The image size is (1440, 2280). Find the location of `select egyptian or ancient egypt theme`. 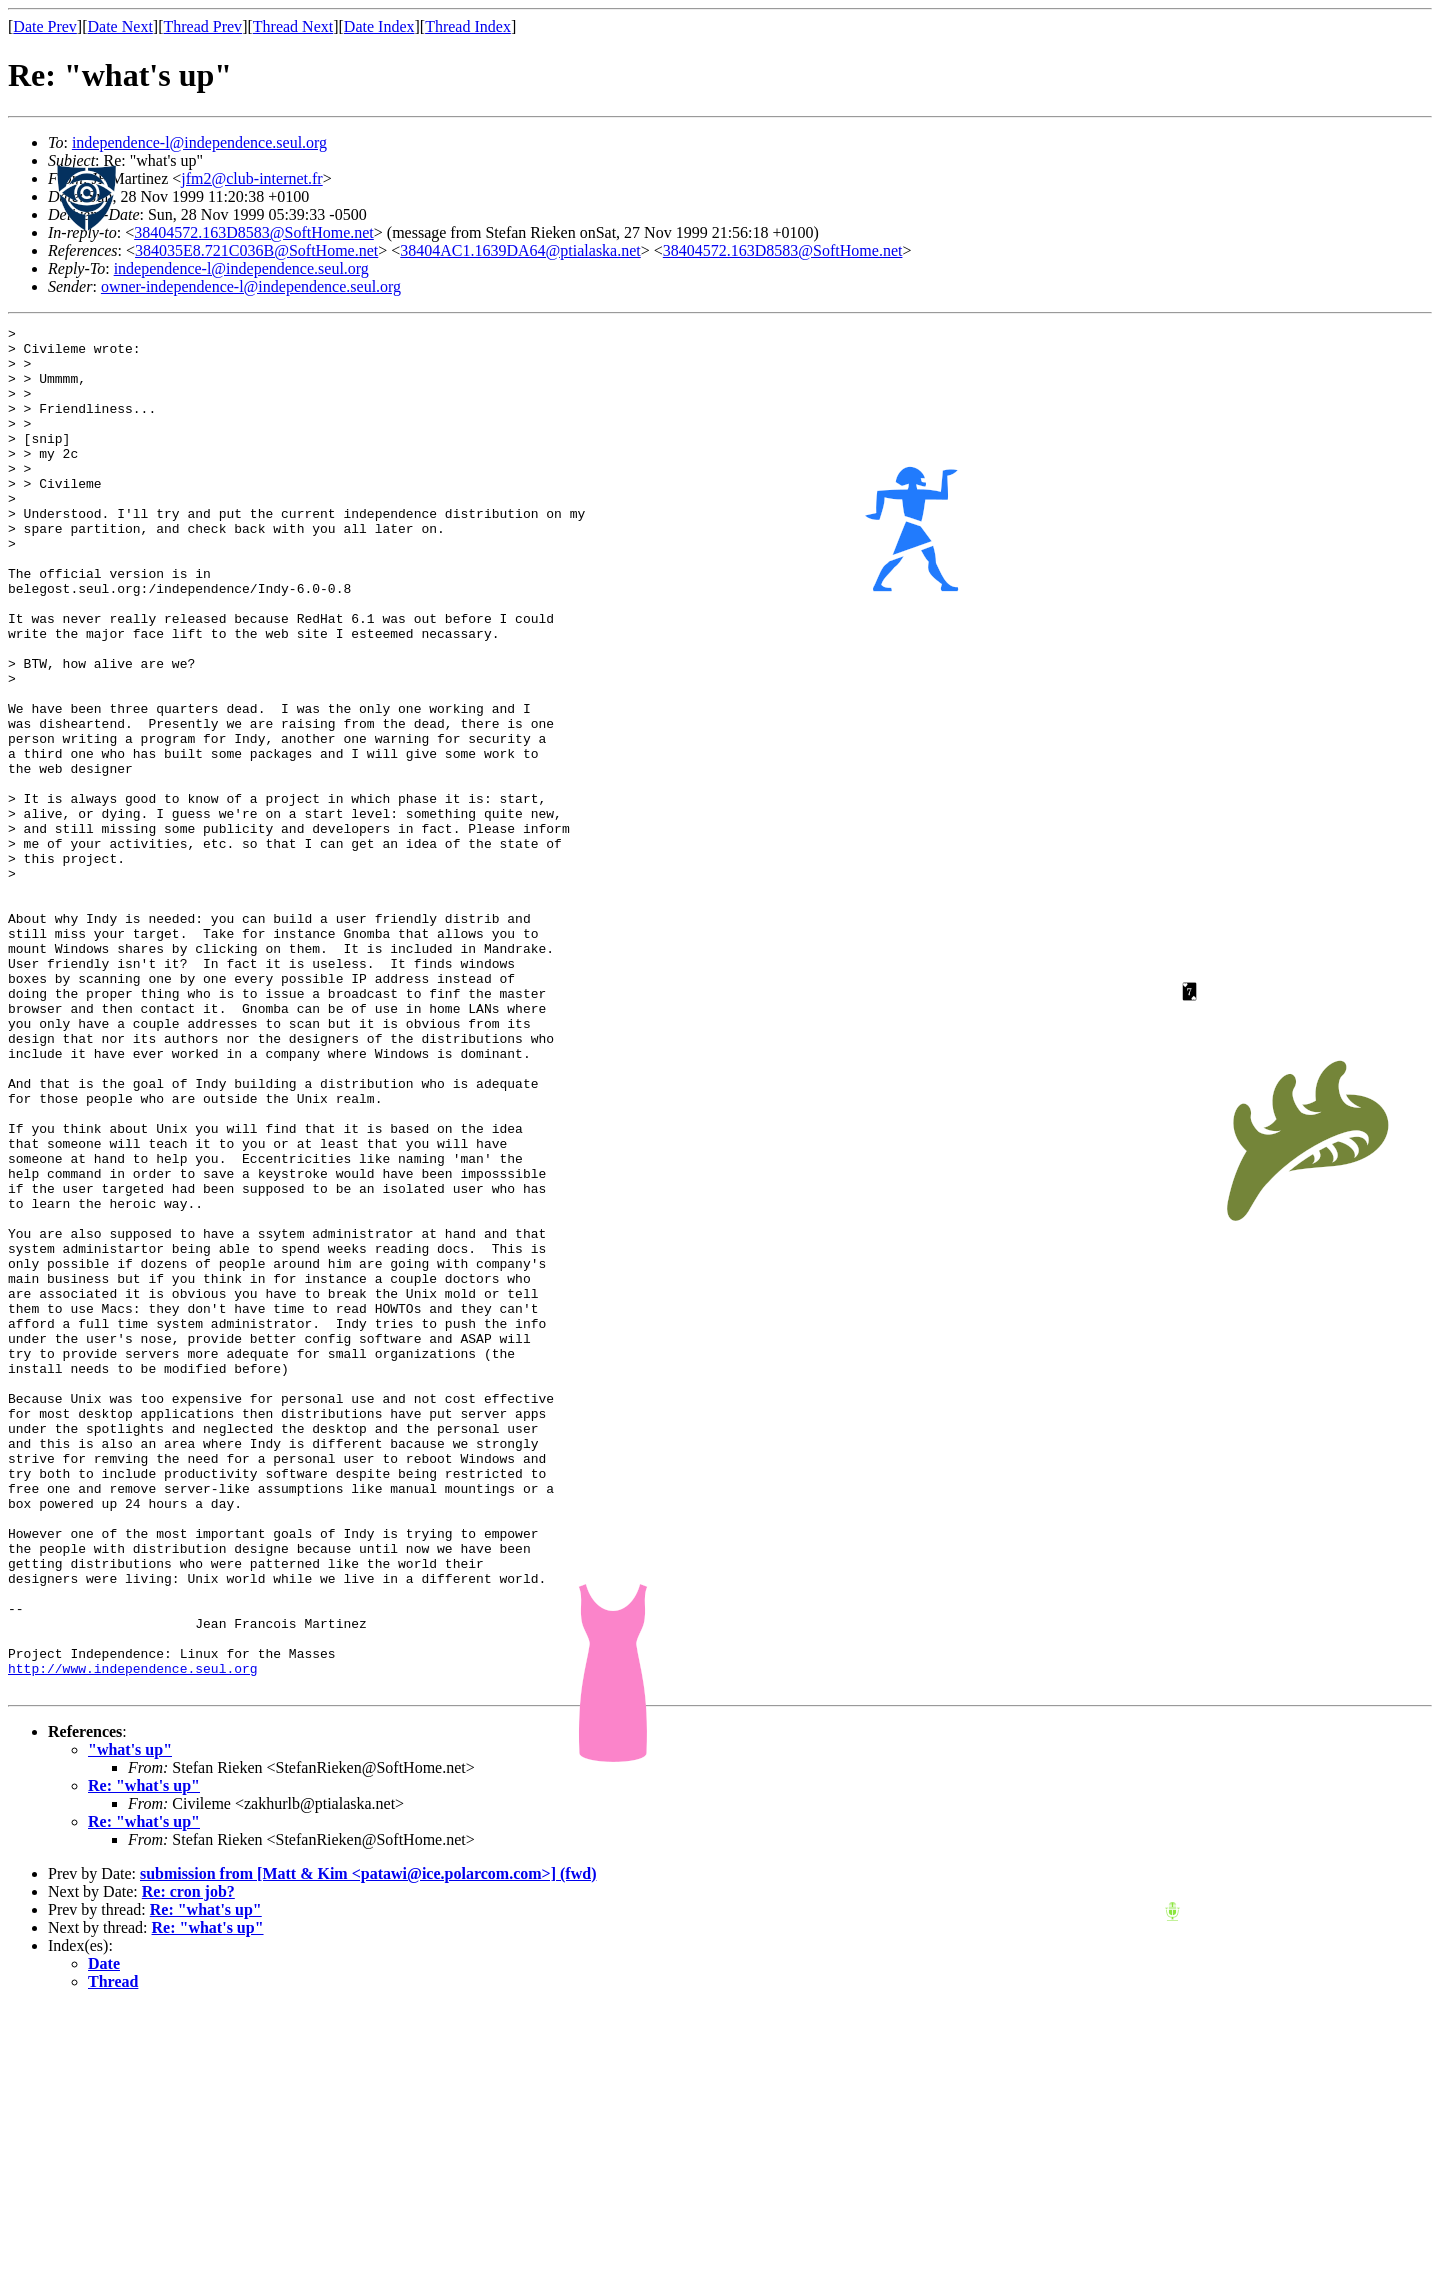

select egyptian or ancient egypt theme is located at coordinates (912, 529).